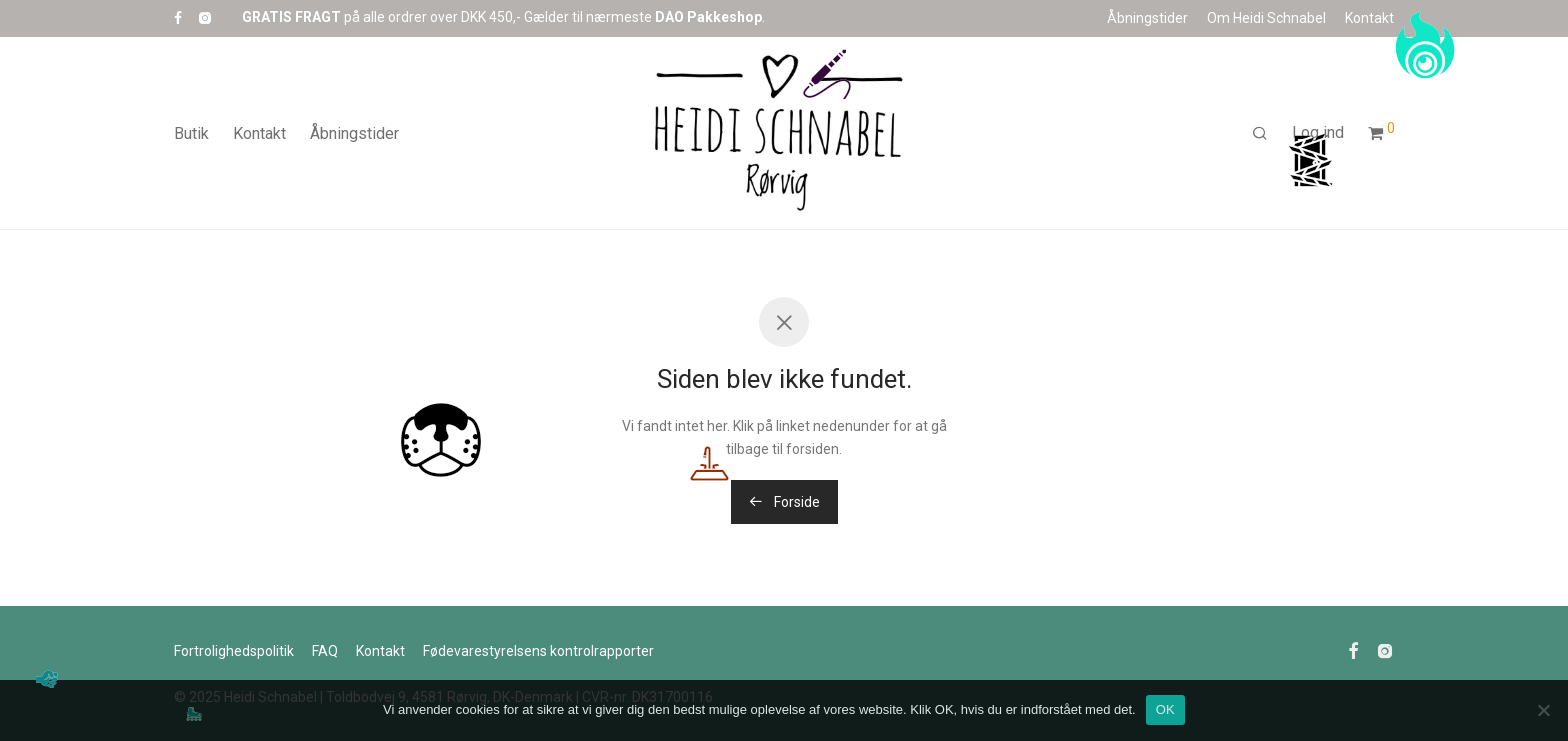 This screenshot has height=741, width=1568. I want to click on access roller skating or skating-related activities, so click(194, 713).